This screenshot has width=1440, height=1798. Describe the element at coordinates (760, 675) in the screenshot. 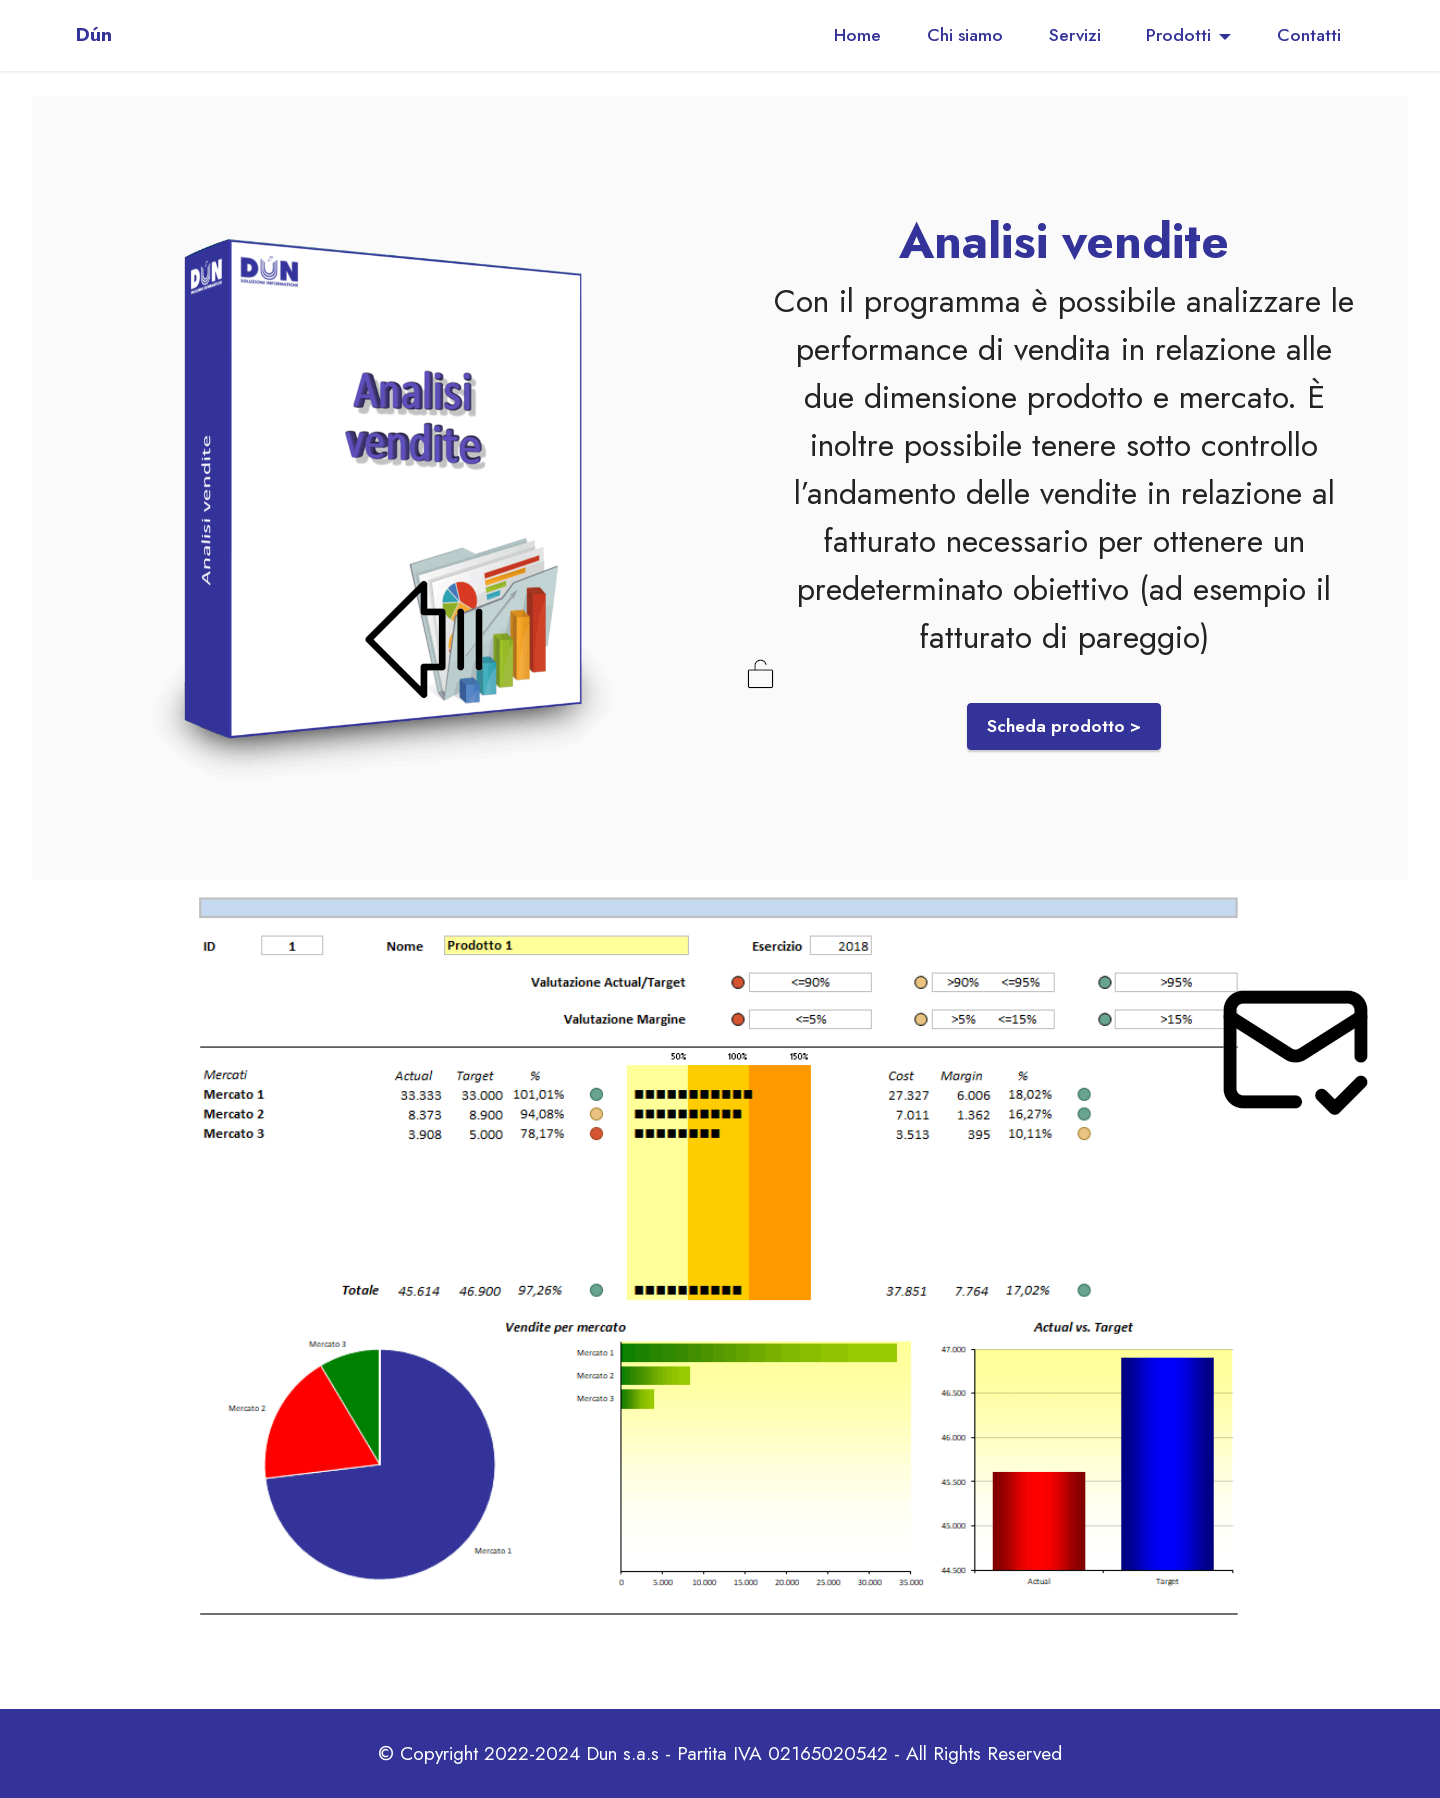

I see `unlocked or unsecured state` at that location.